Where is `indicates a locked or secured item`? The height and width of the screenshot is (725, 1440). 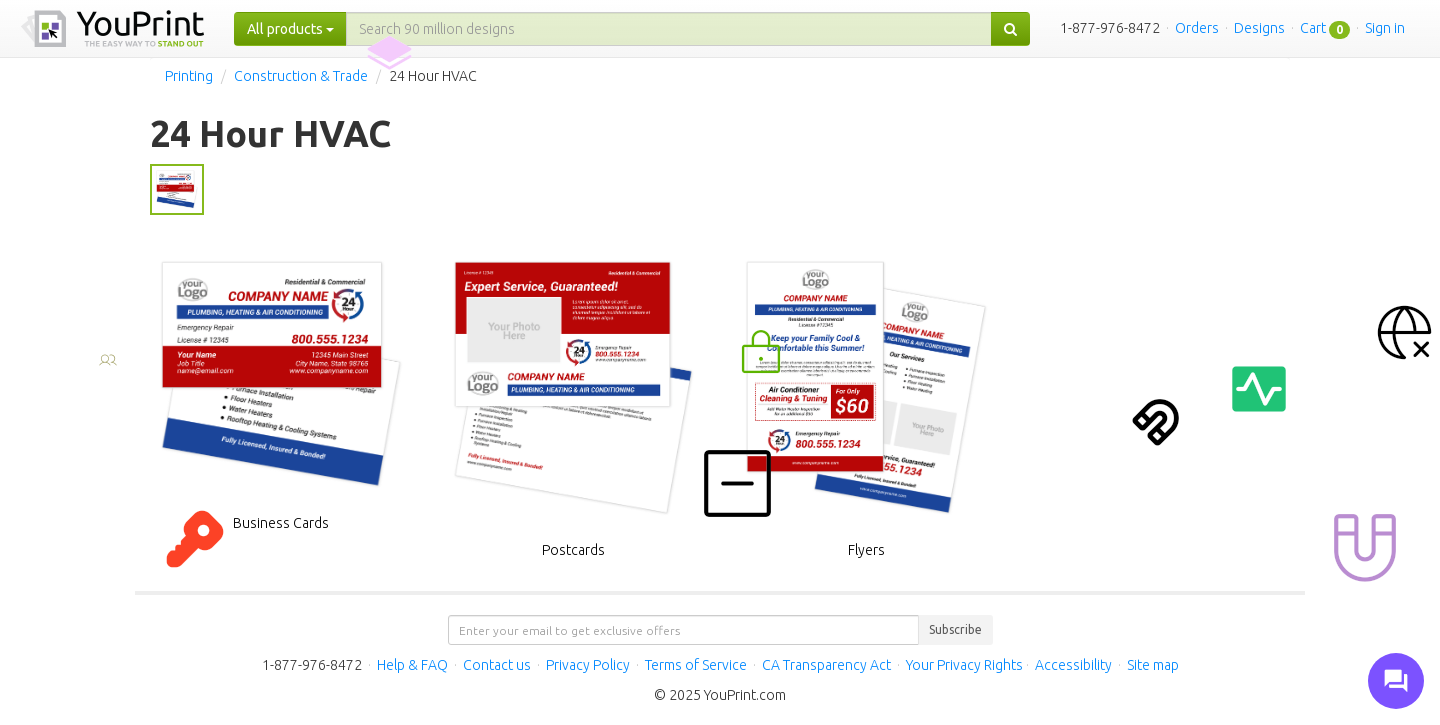 indicates a locked or secured item is located at coordinates (761, 354).